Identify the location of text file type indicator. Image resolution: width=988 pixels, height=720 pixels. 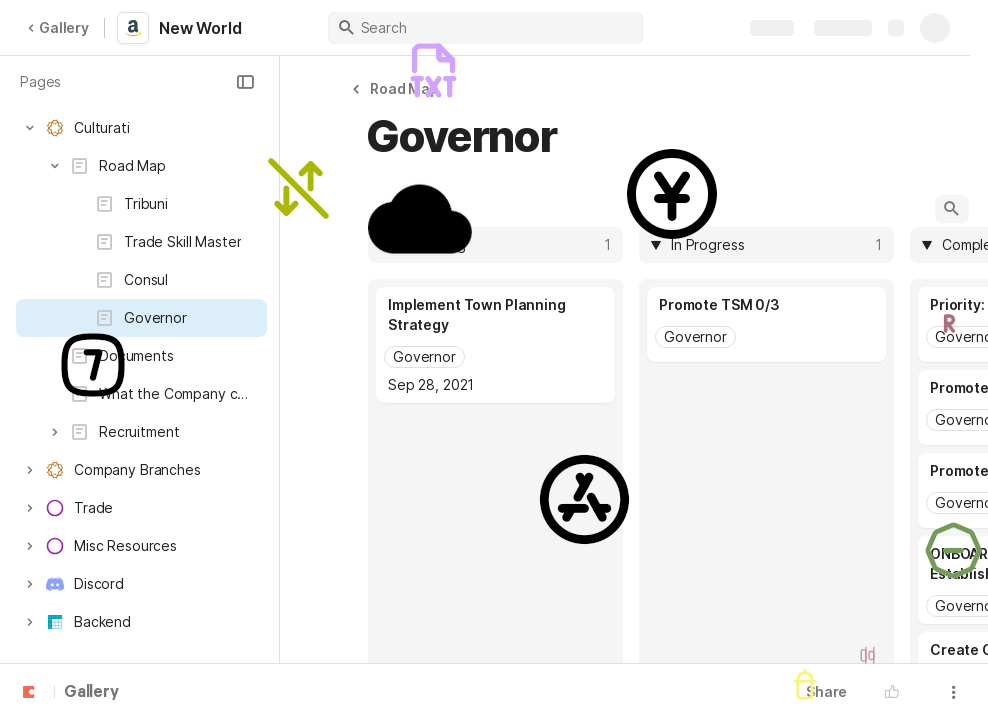
(433, 70).